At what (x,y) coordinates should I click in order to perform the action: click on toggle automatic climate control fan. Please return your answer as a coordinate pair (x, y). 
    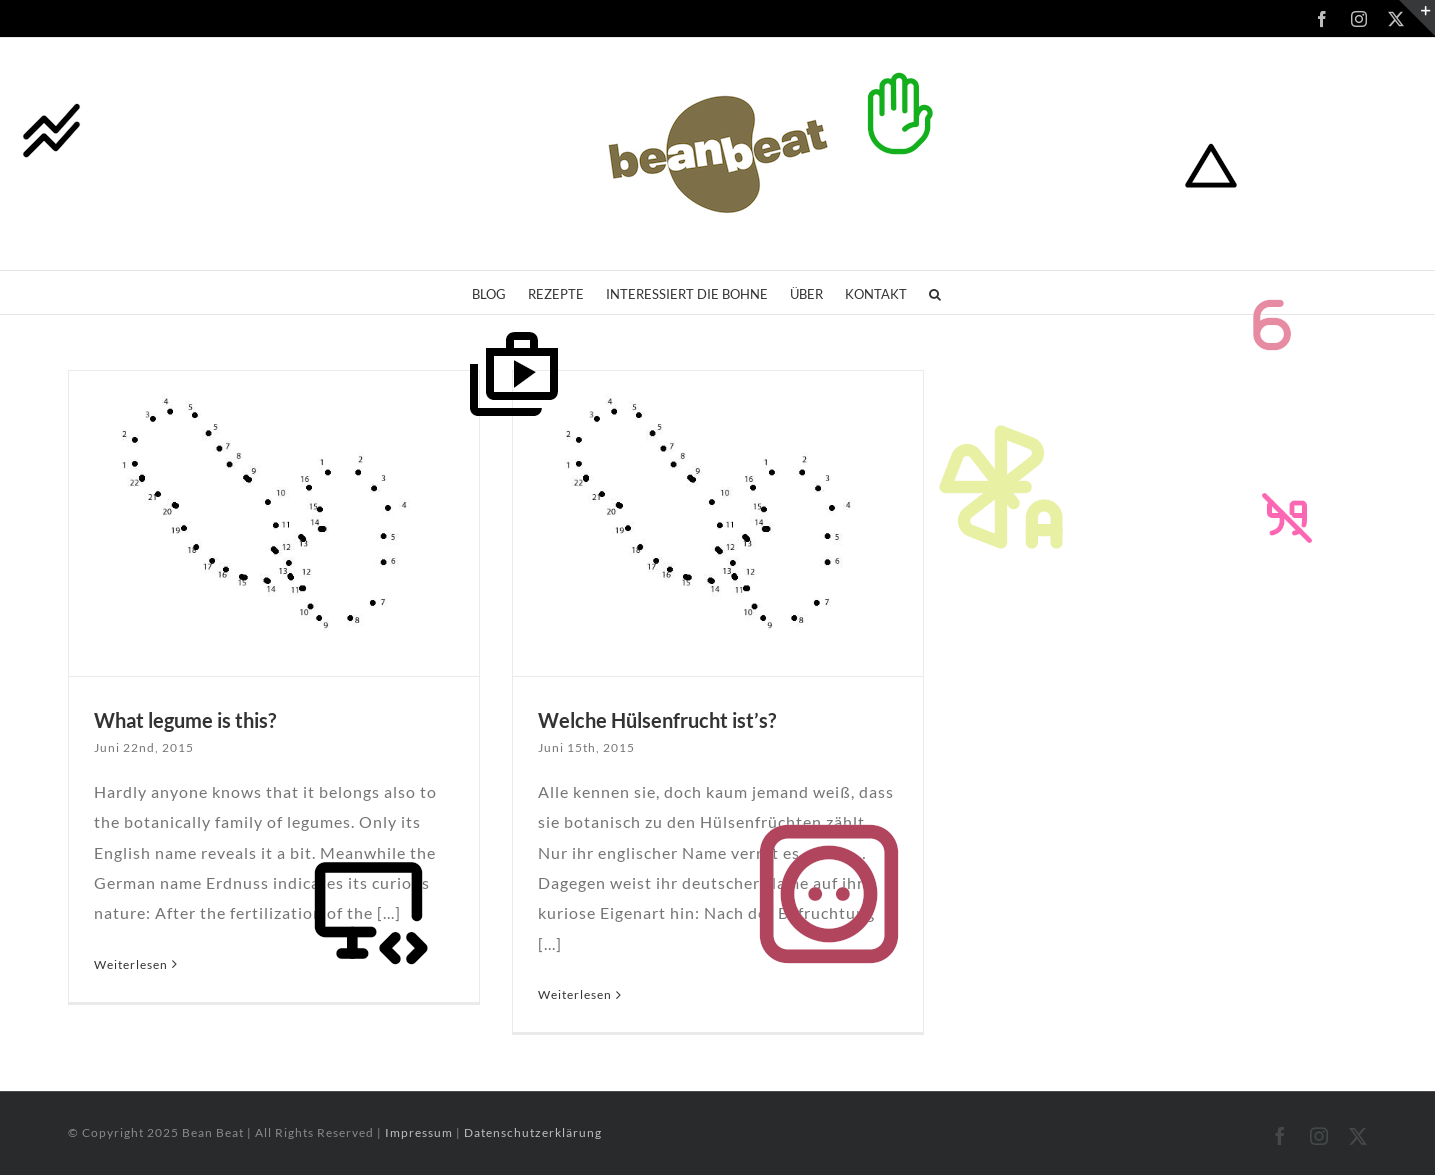
    Looking at the image, I should click on (1001, 487).